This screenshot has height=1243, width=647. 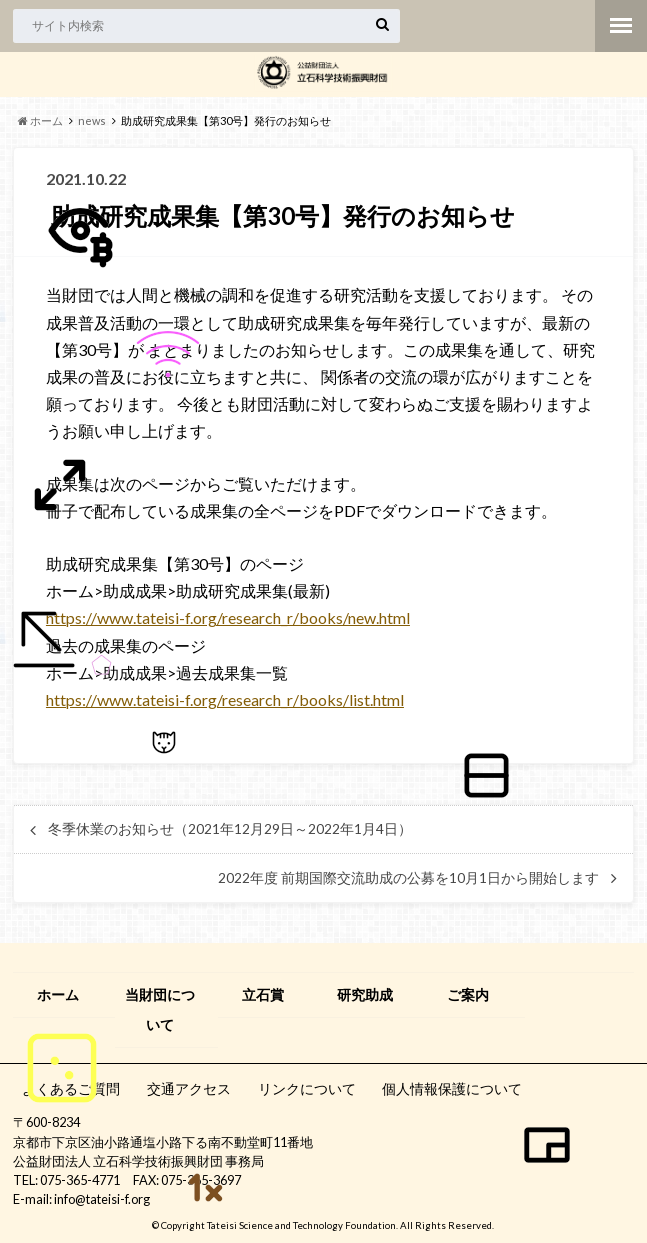 What do you see at coordinates (168, 353) in the screenshot?
I see `indicates strong wifi signal strength` at bounding box center [168, 353].